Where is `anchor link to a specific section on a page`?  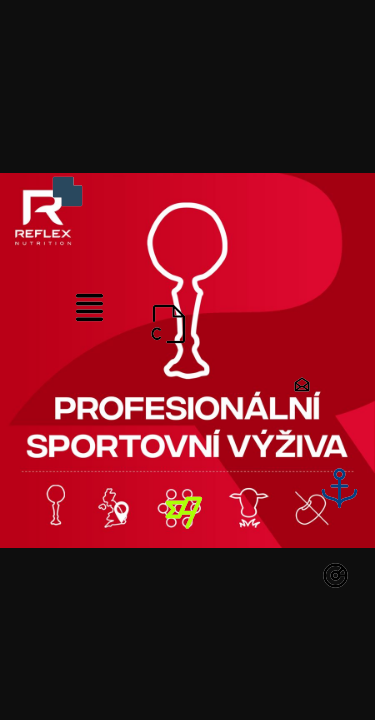
anchor link to a specific section on a page is located at coordinates (339, 487).